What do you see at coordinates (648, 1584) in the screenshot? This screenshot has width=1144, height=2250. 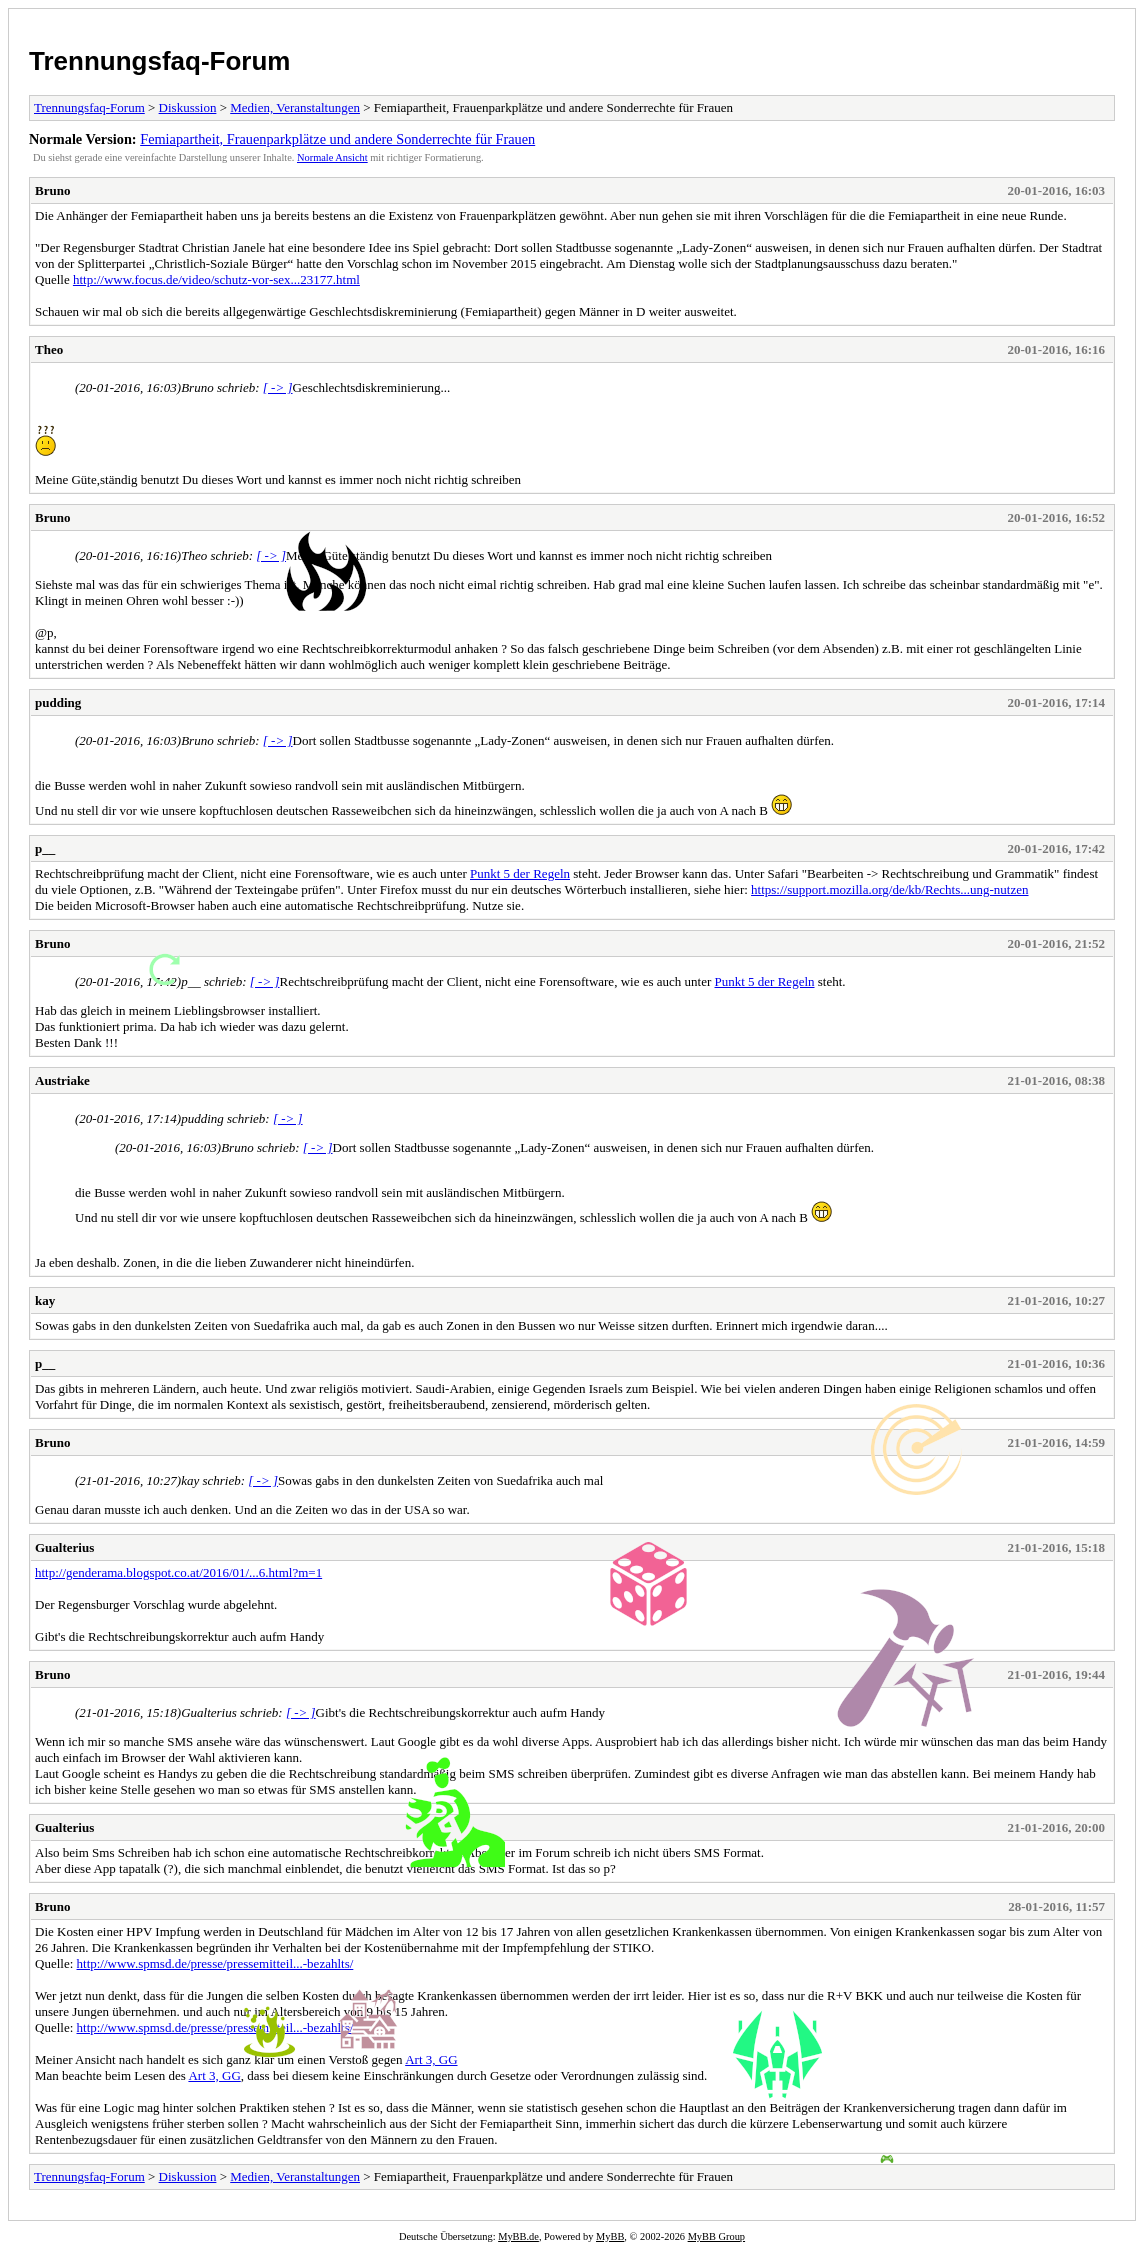 I see `roll the dice or randomize` at bounding box center [648, 1584].